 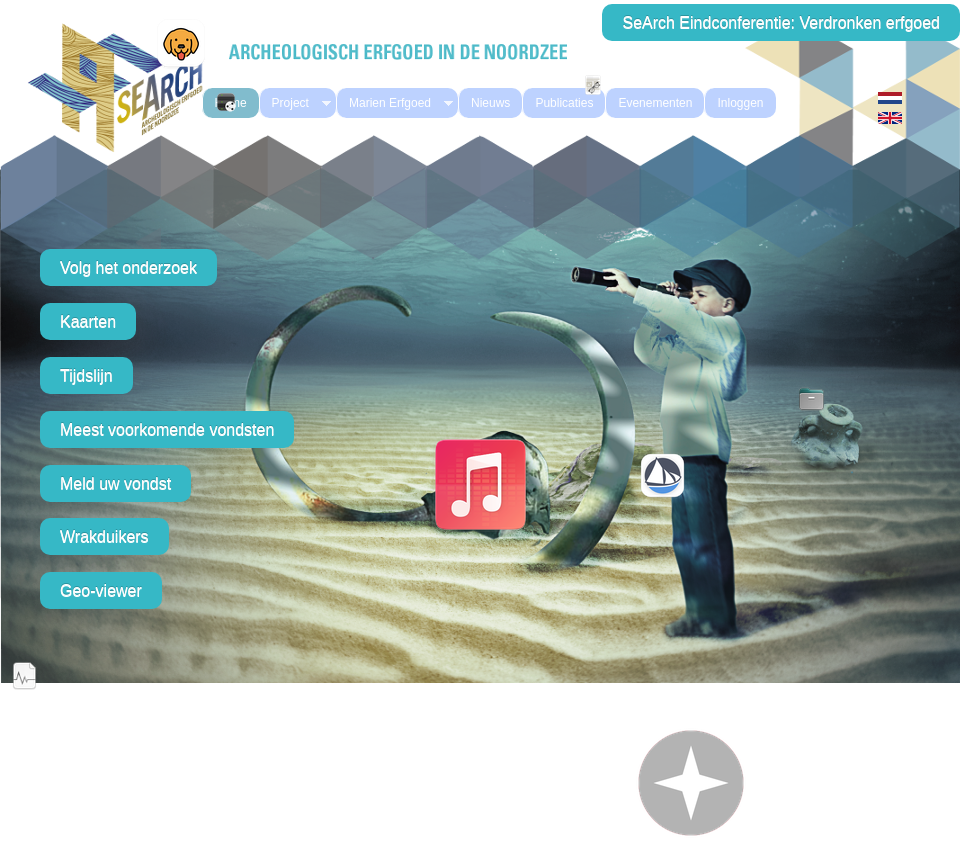 What do you see at coordinates (480, 484) in the screenshot?
I see `open the gnome music app` at bounding box center [480, 484].